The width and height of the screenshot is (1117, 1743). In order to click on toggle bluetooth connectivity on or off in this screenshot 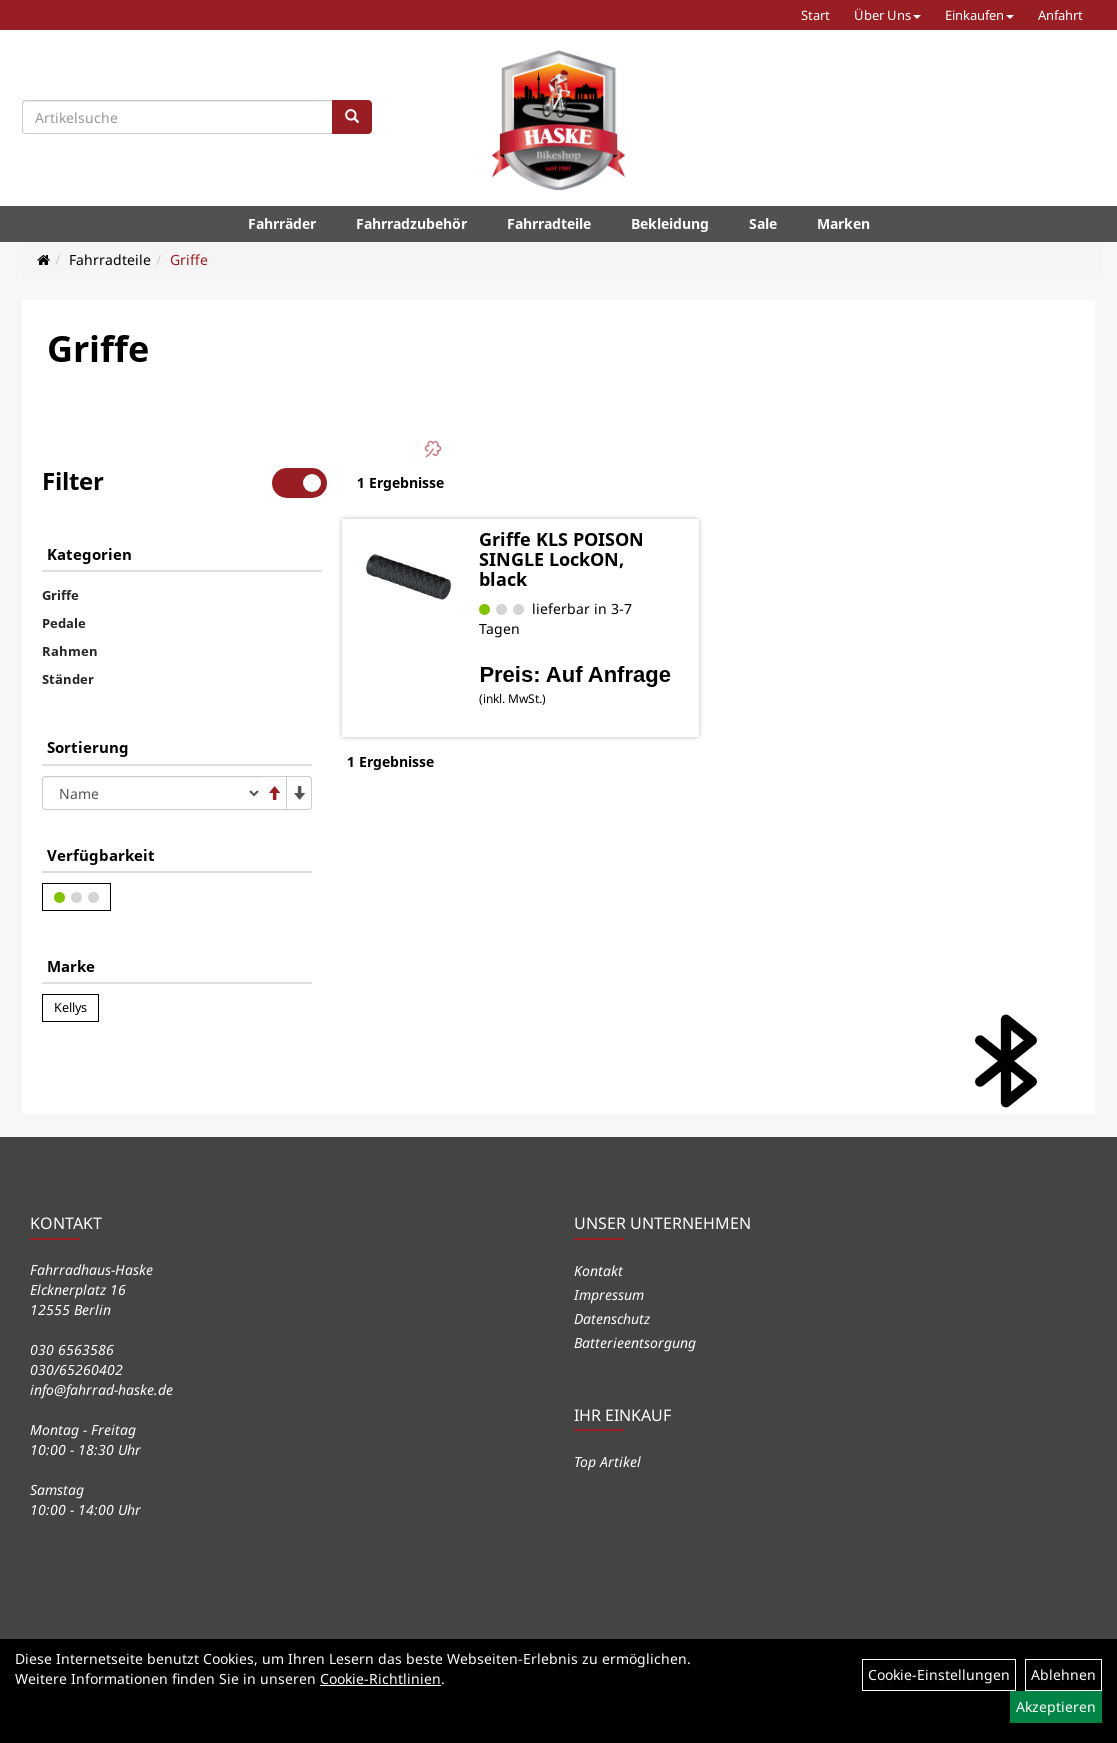, I will do `click(1006, 1061)`.